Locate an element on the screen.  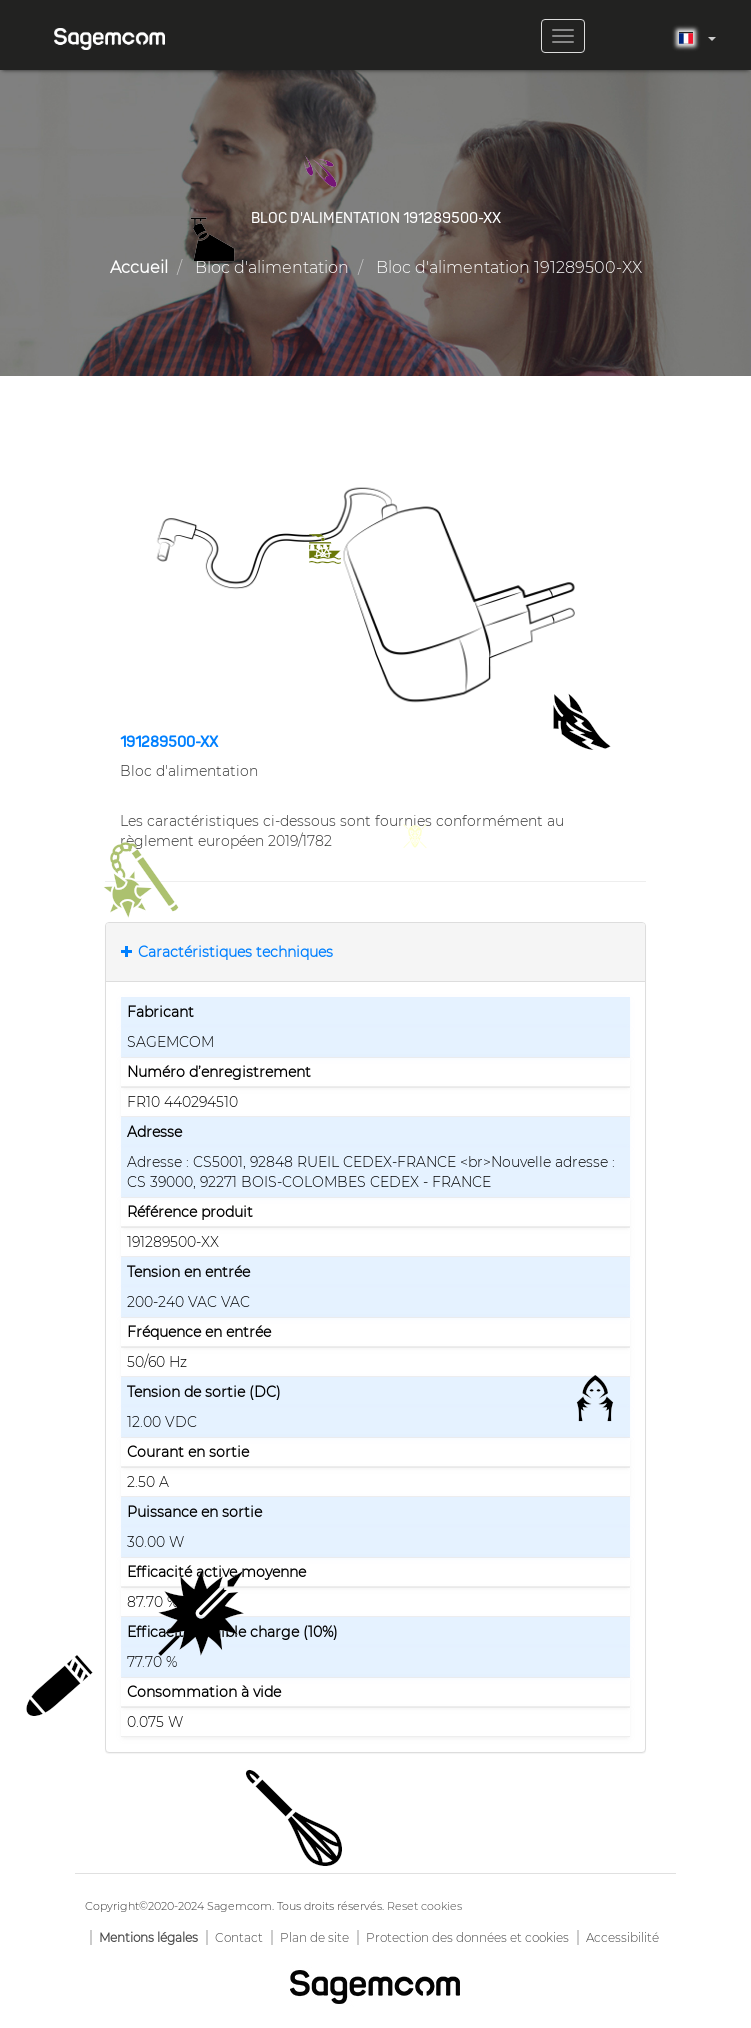
navigate to riverboat or steamship tours is located at coordinates (325, 550).